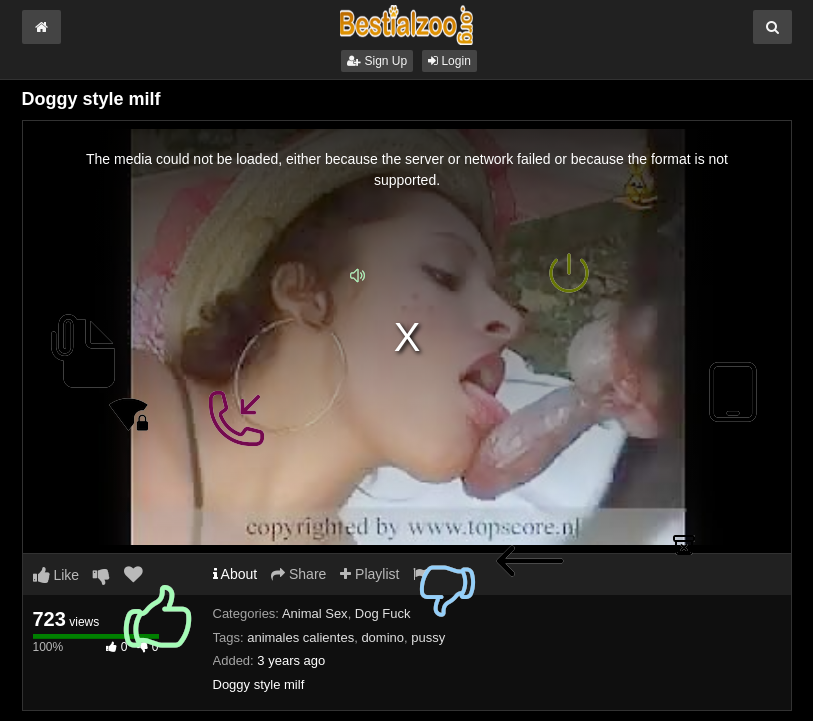  What do you see at coordinates (83, 351) in the screenshot?
I see `attach a file or document` at bounding box center [83, 351].